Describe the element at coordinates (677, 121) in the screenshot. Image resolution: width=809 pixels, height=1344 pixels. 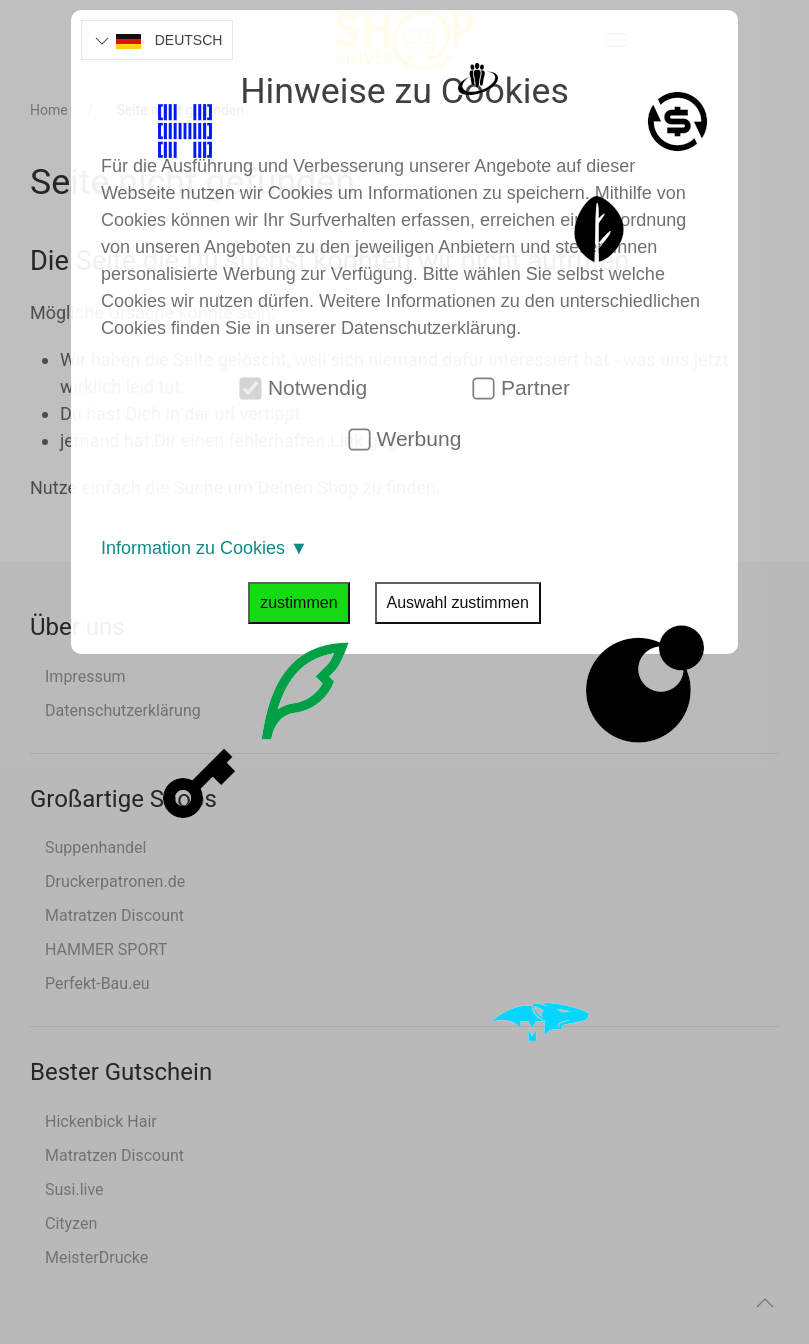
I see `currency exchange or conversion` at that location.